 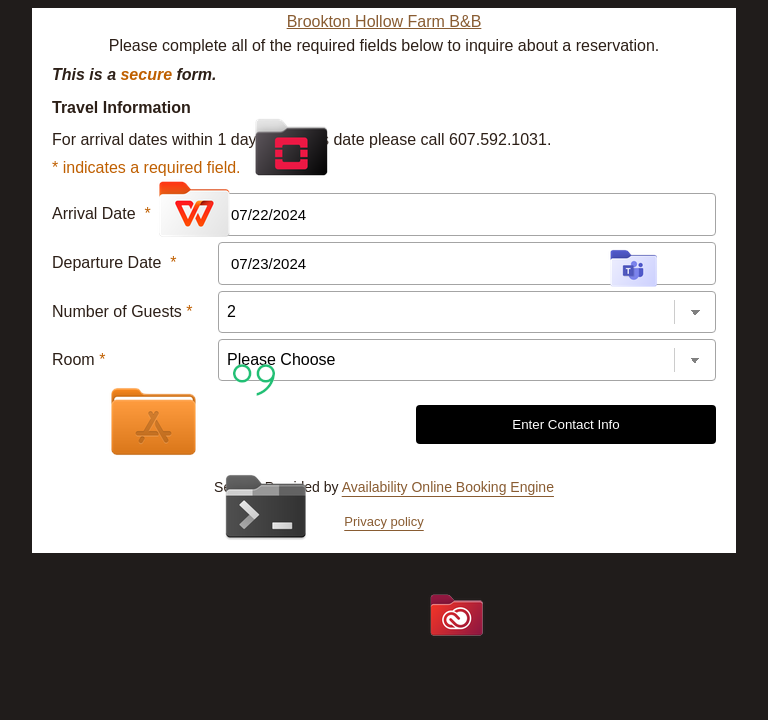 What do you see at coordinates (633, 269) in the screenshot?
I see `open microsoft teams files folder` at bounding box center [633, 269].